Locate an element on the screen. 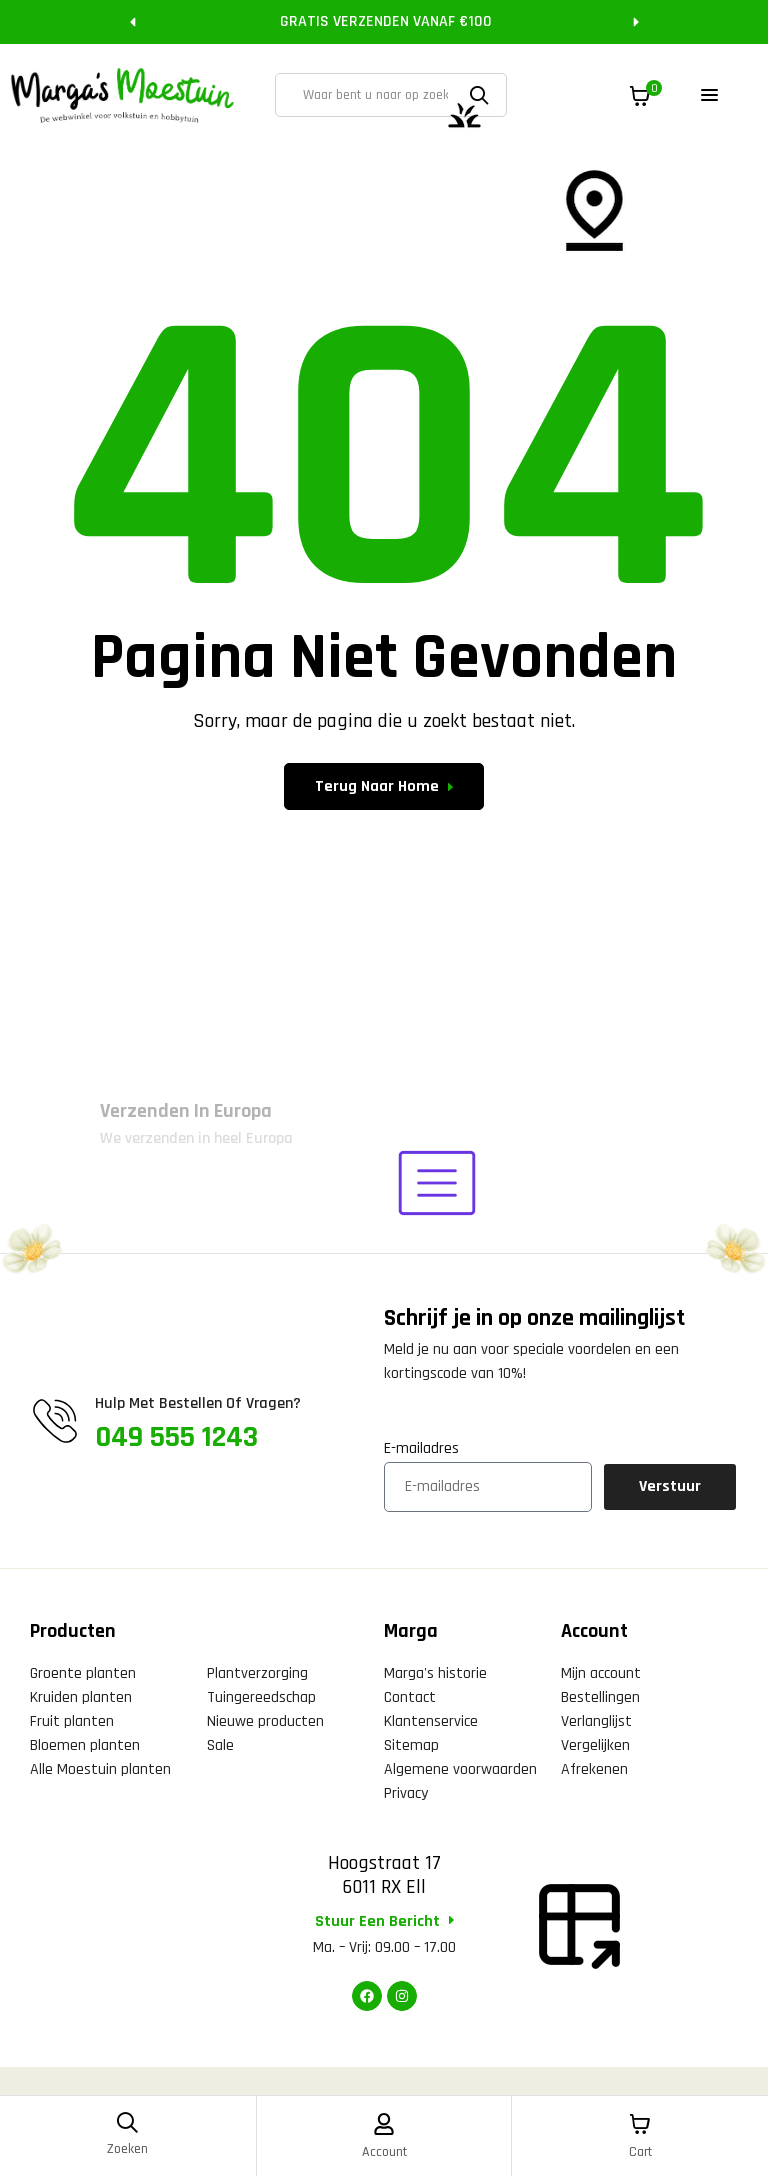 This screenshot has width=768, height=2176. share table or spreadsheet data is located at coordinates (579, 1924).